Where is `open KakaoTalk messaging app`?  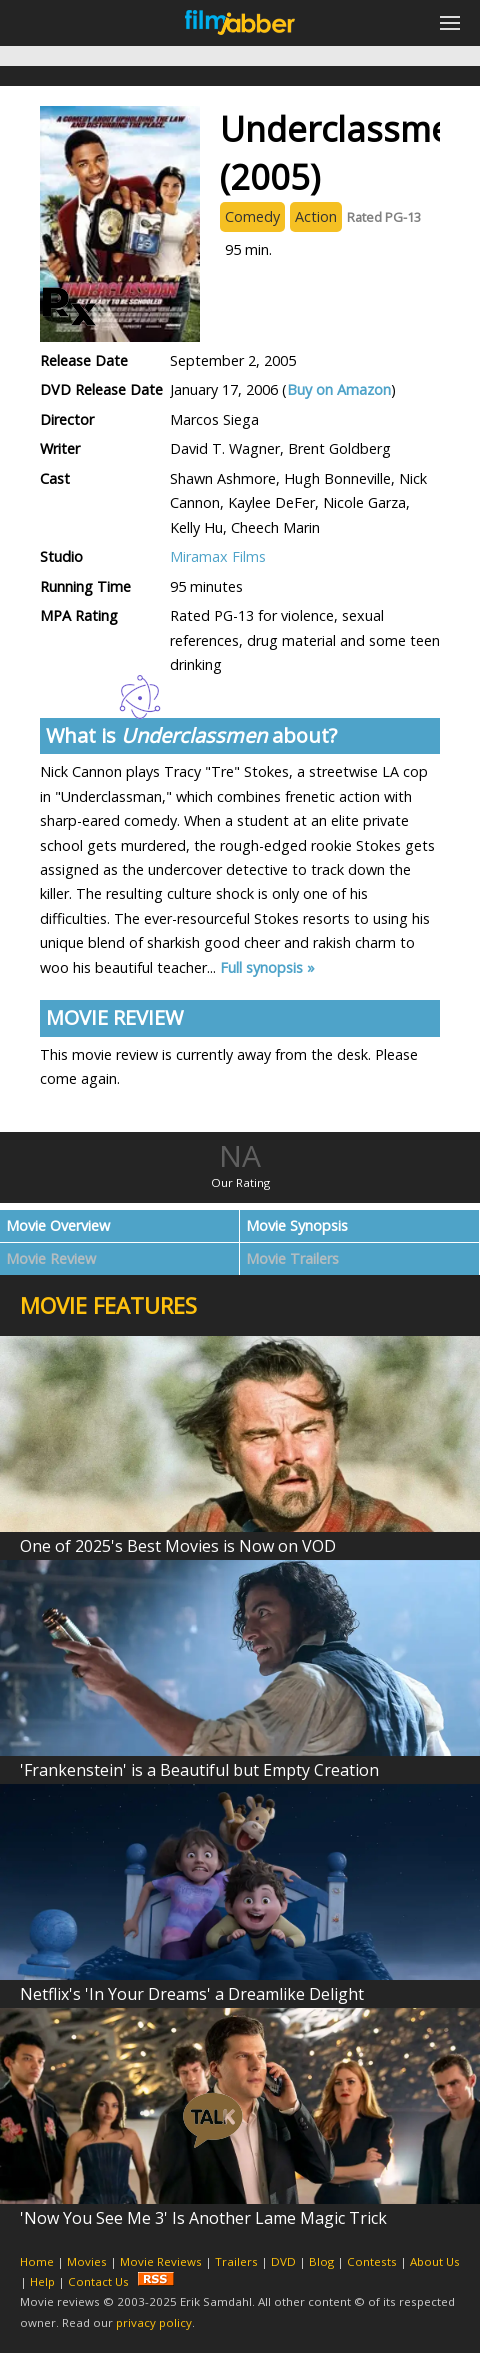 open KakaoTalk messaging app is located at coordinates (213, 2119).